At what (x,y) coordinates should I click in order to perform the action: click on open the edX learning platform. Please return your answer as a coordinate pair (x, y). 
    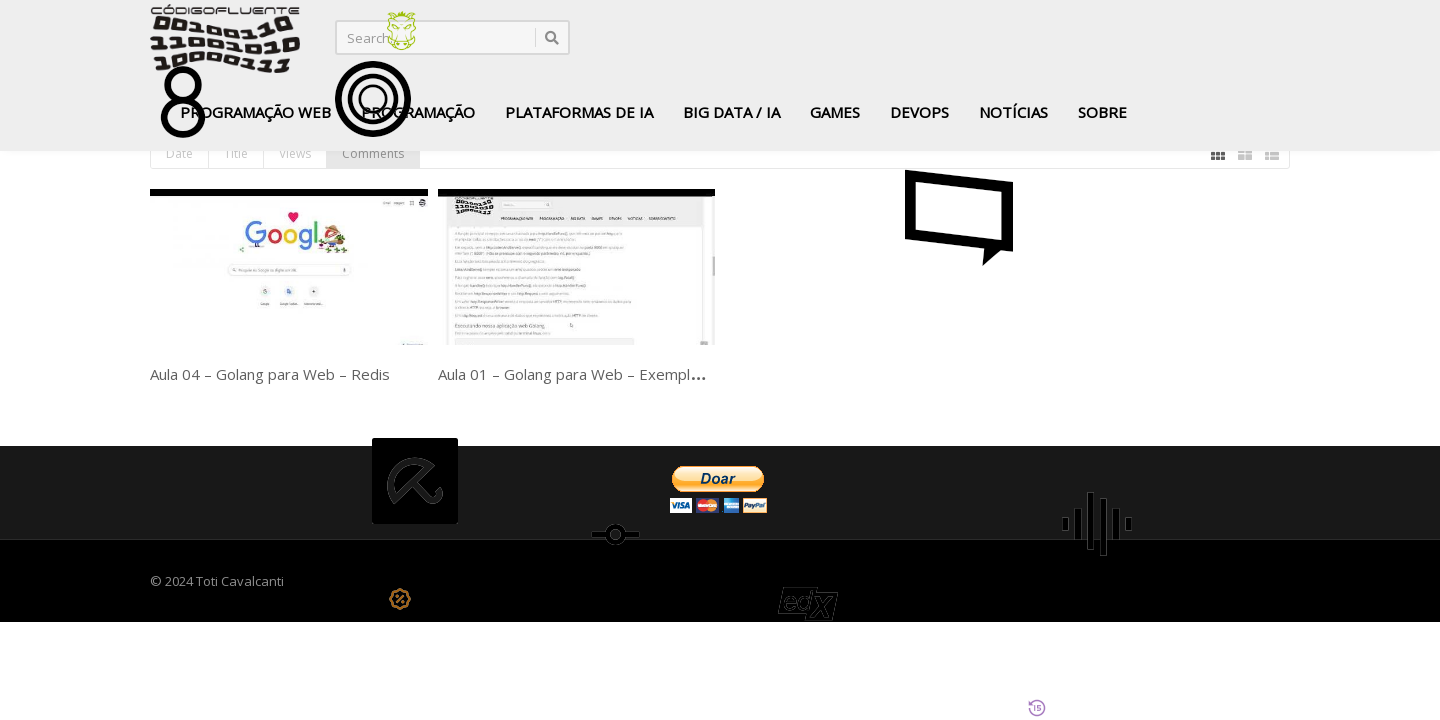
    Looking at the image, I should click on (808, 604).